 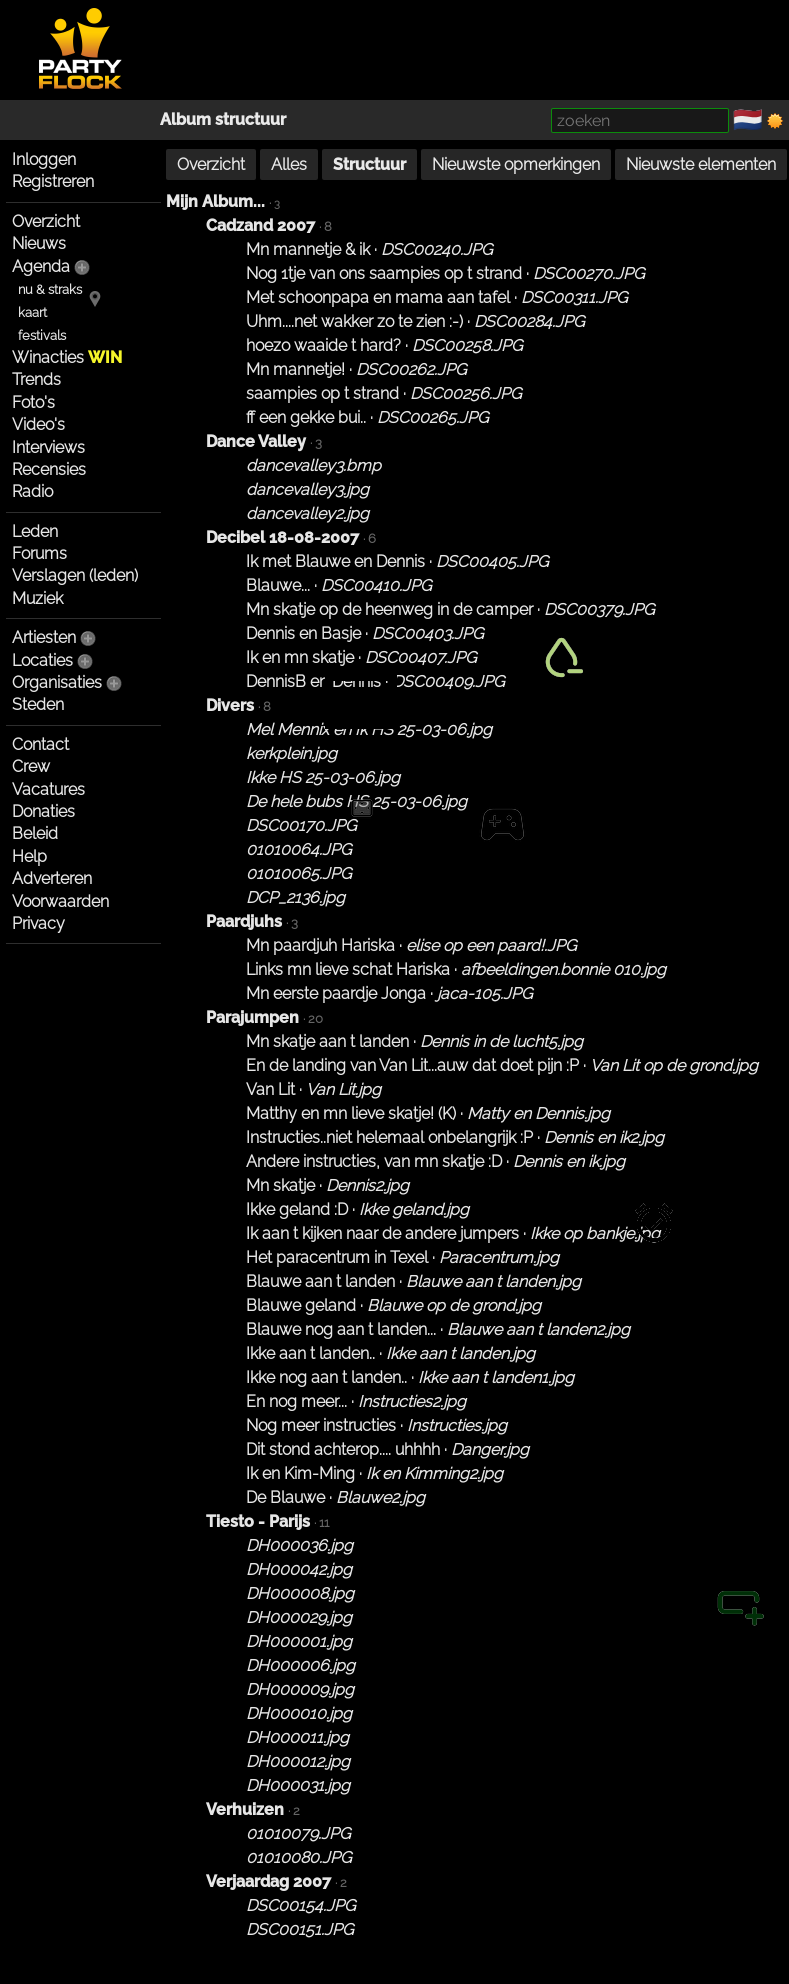 What do you see at coordinates (502, 824) in the screenshot?
I see `access gaming or esports features` at bounding box center [502, 824].